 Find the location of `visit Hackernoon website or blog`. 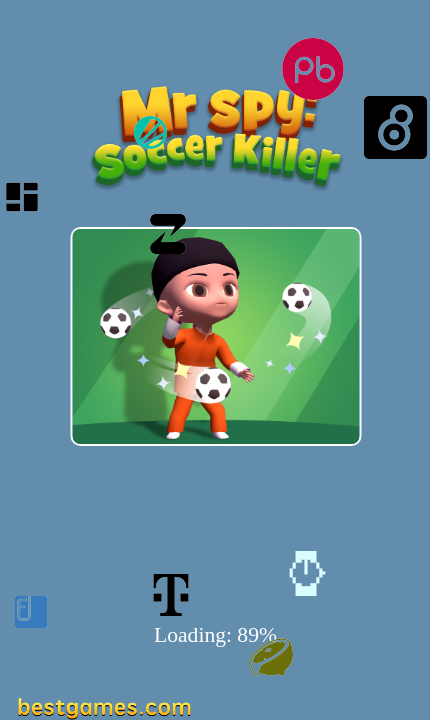

visit Hackernoon website or blog is located at coordinates (307, 573).